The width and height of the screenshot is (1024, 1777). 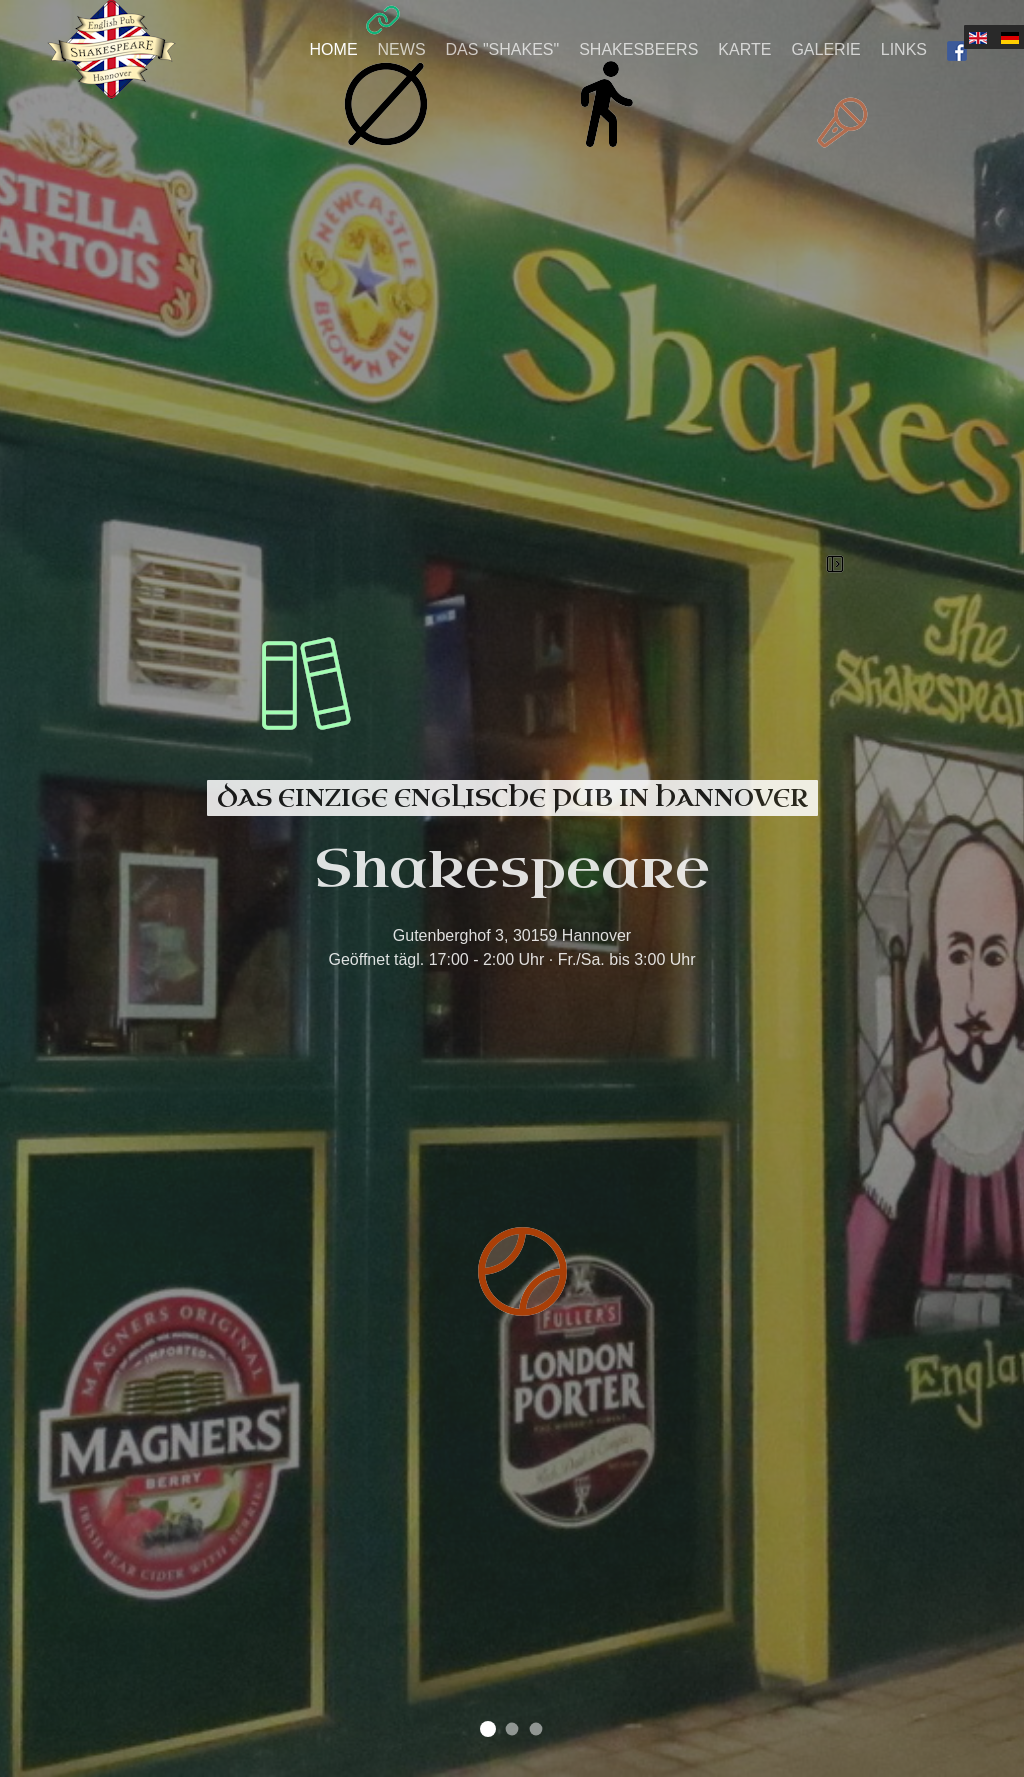 I want to click on indicates an empty or null state, so click(x=386, y=104).